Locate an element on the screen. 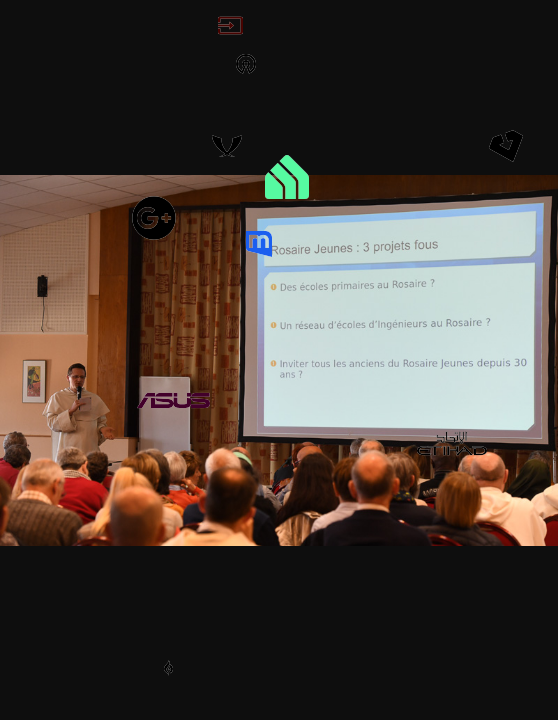 The width and height of the screenshot is (558, 720). xmpp messaging protocol logo is located at coordinates (227, 146).